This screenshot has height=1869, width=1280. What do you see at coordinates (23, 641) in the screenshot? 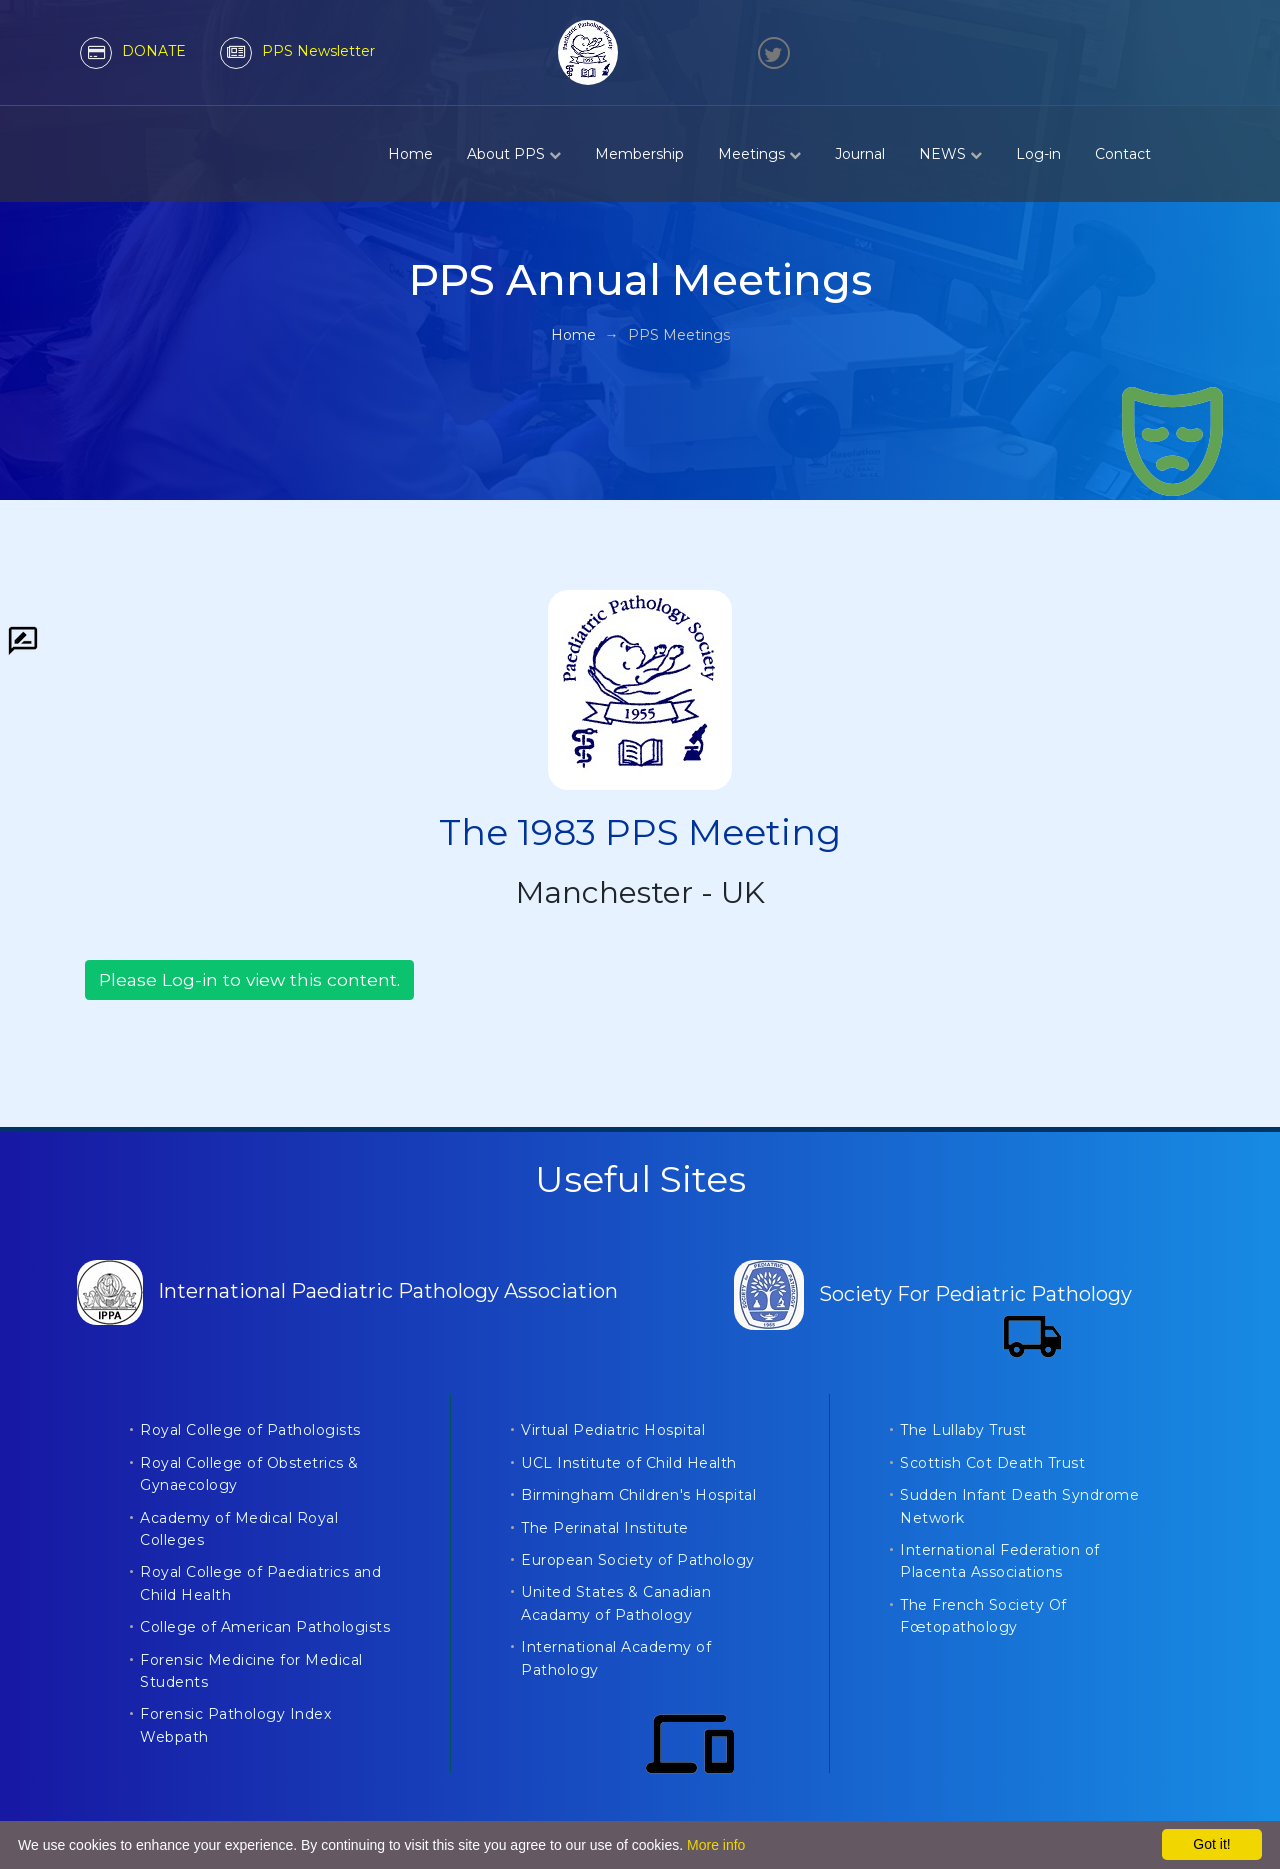
I see `write a review or rating` at bounding box center [23, 641].